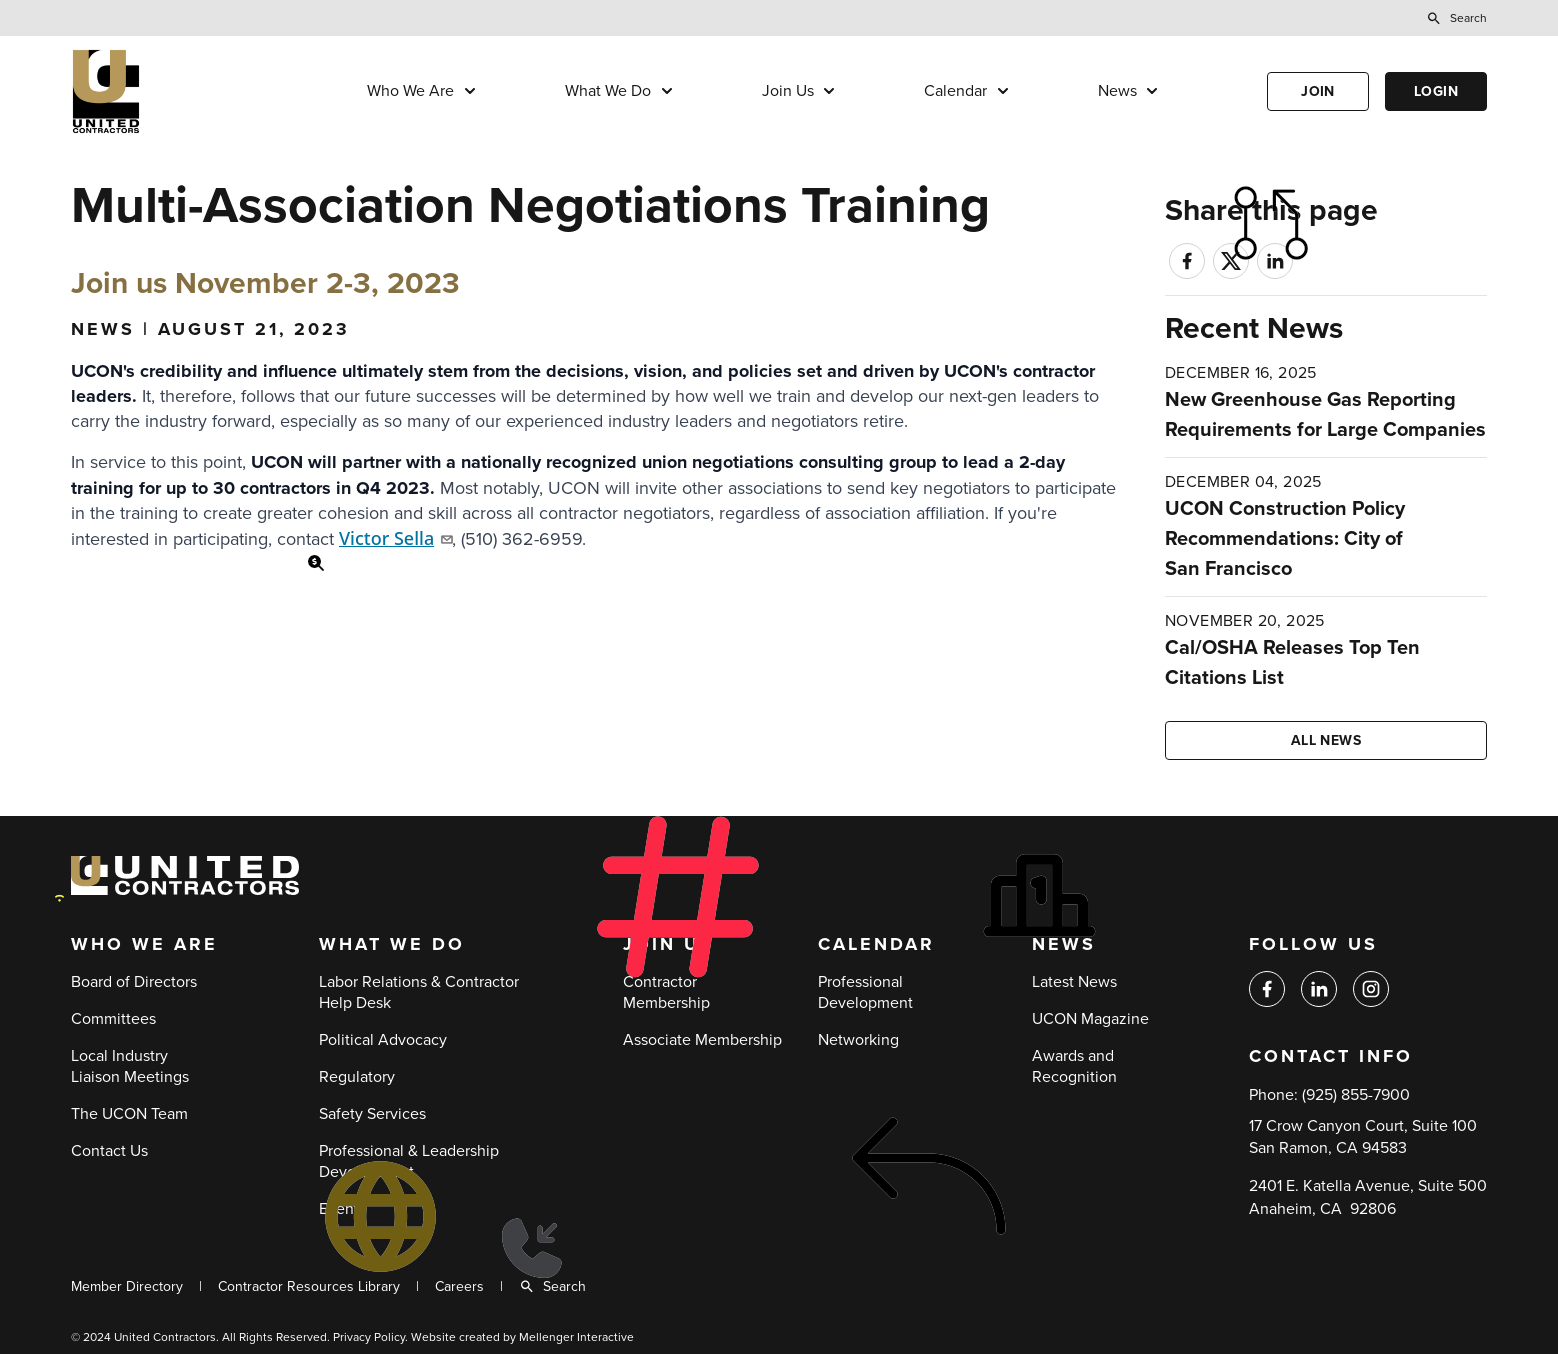 The height and width of the screenshot is (1354, 1558). What do you see at coordinates (678, 897) in the screenshot?
I see `view or browse hashtags` at bounding box center [678, 897].